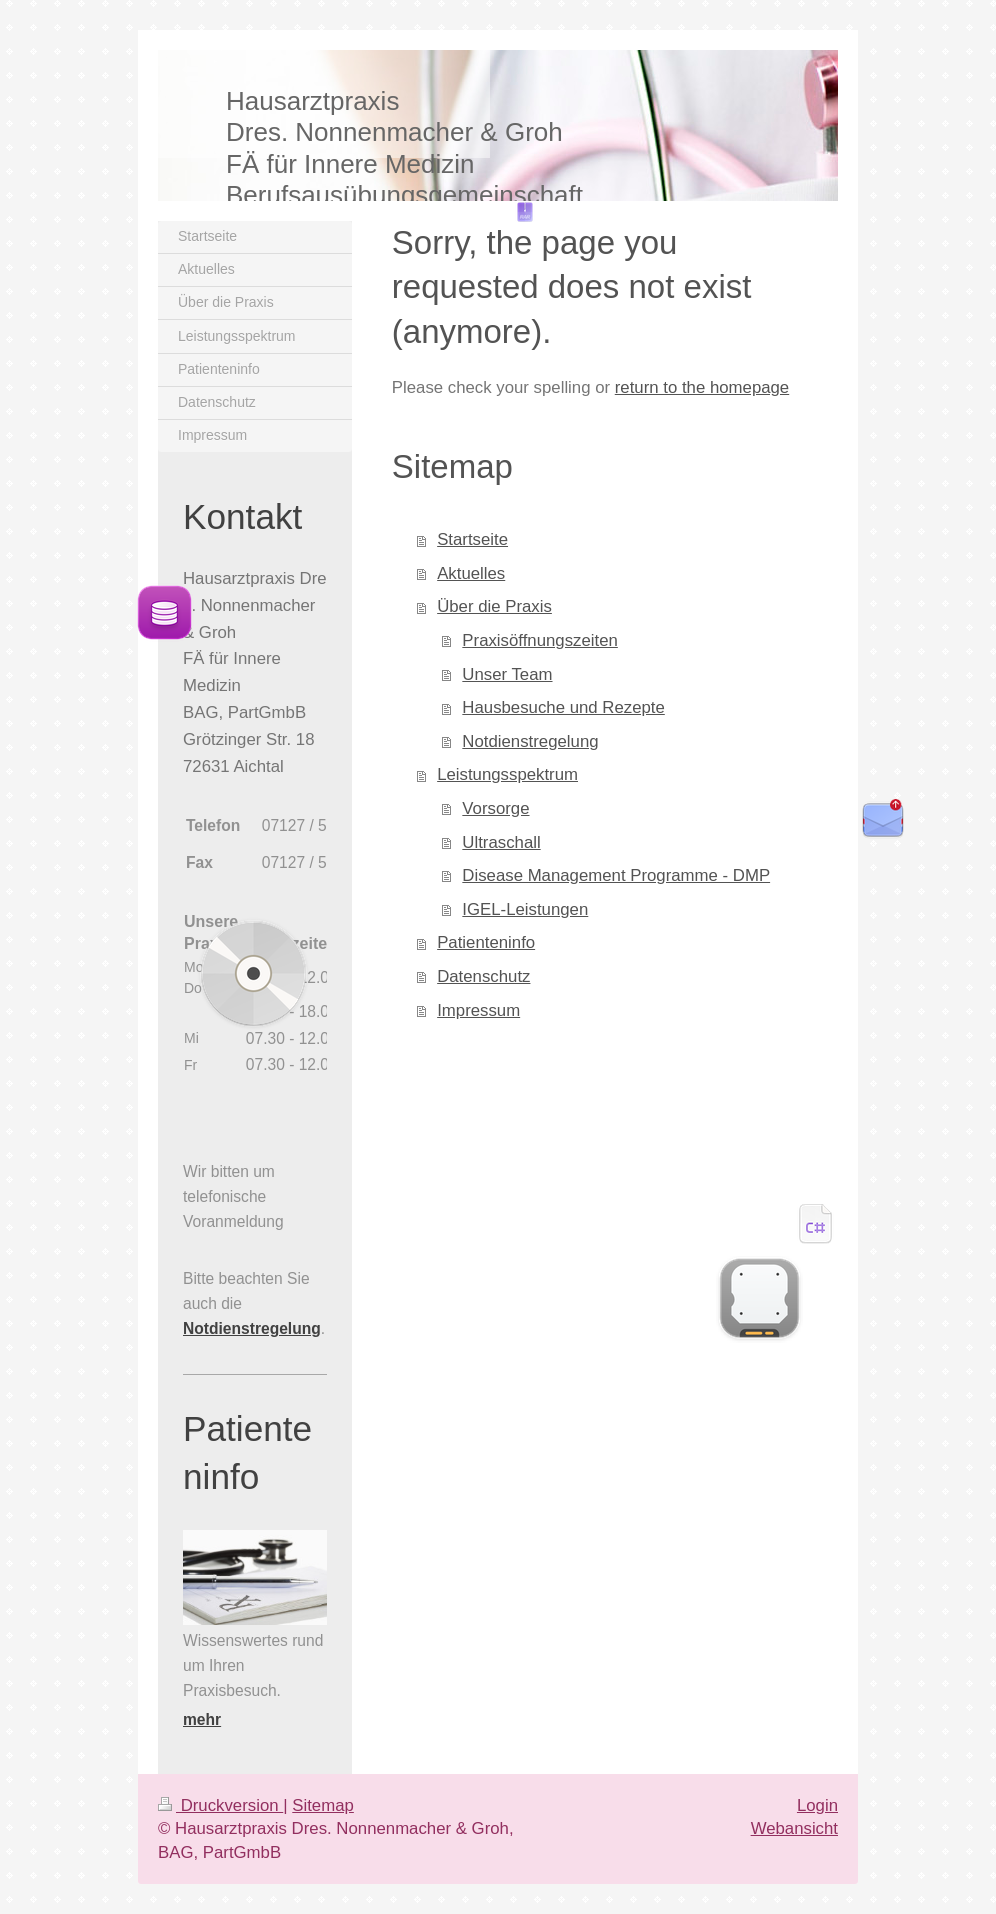 The image size is (996, 1914). Describe the element at coordinates (525, 212) in the screenshot. I see `a compressed RAR archive file` at that location.